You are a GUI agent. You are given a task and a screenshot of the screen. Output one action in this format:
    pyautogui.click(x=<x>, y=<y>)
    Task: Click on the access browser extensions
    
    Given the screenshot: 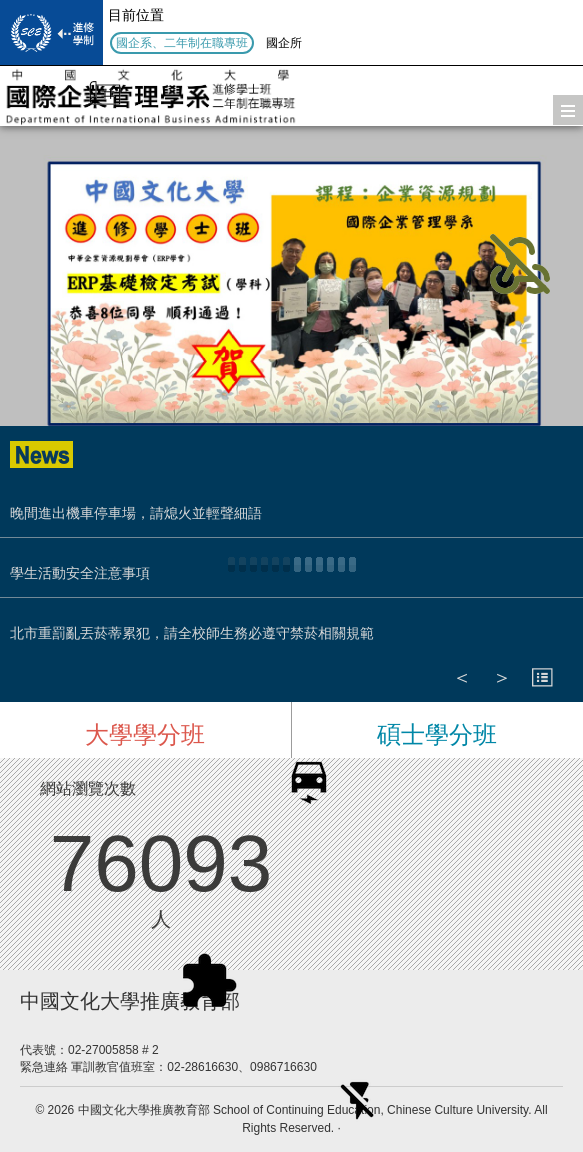 What is the action you would take?
    pyautogui.click(x=208, y=981)
    